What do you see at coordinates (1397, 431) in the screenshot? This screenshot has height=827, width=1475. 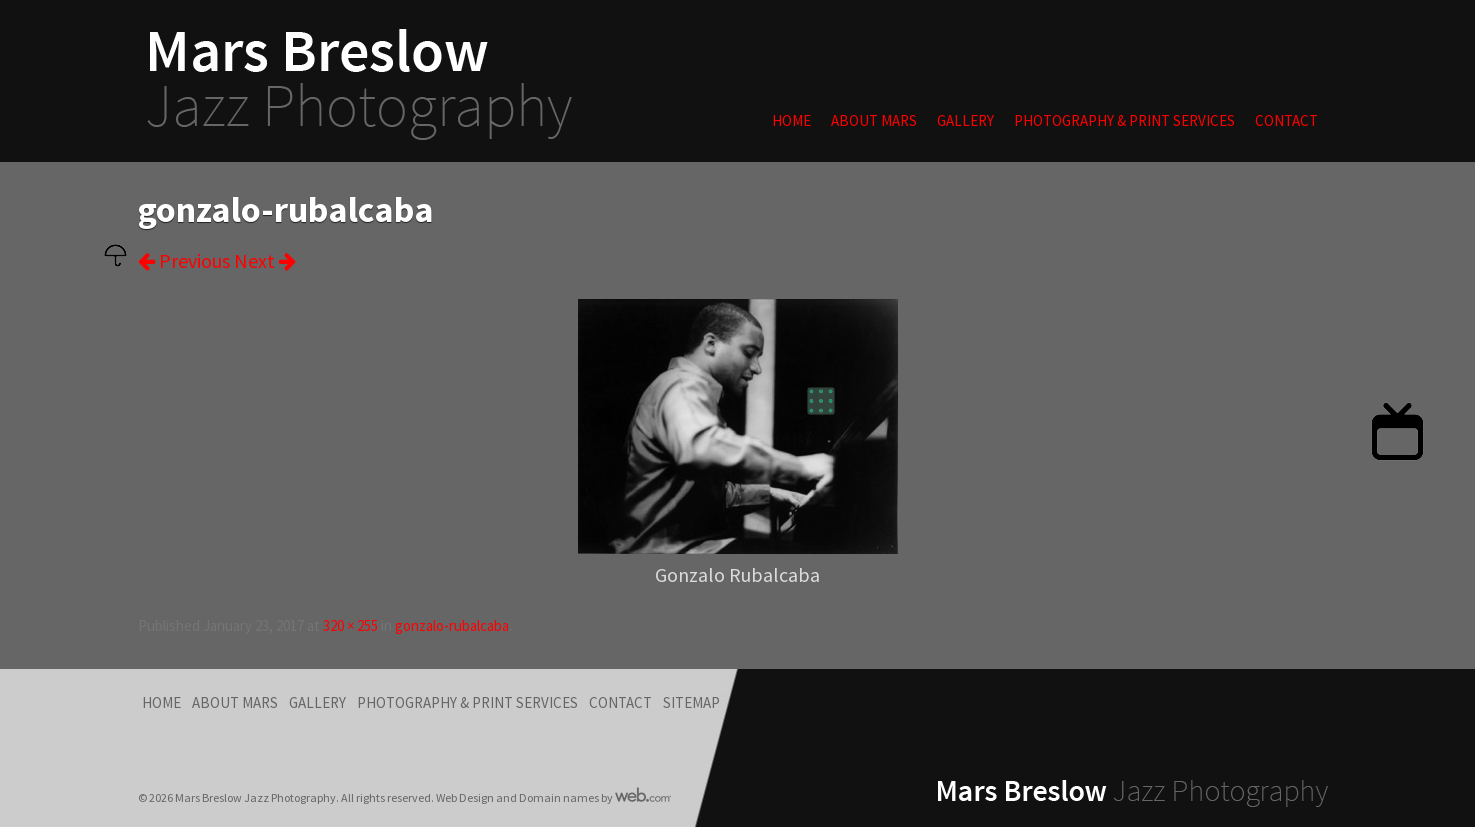 I see `access tv or video streaming` at bounding box center [1397, 431].